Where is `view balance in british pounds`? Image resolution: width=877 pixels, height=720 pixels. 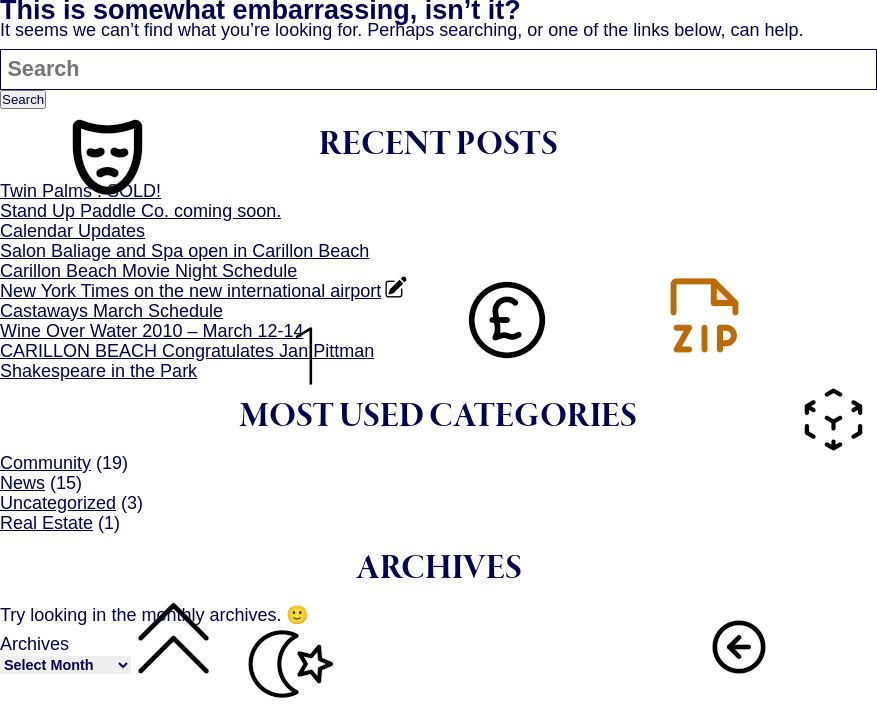
view balance in british pounds is located at coordinates (507, 320).